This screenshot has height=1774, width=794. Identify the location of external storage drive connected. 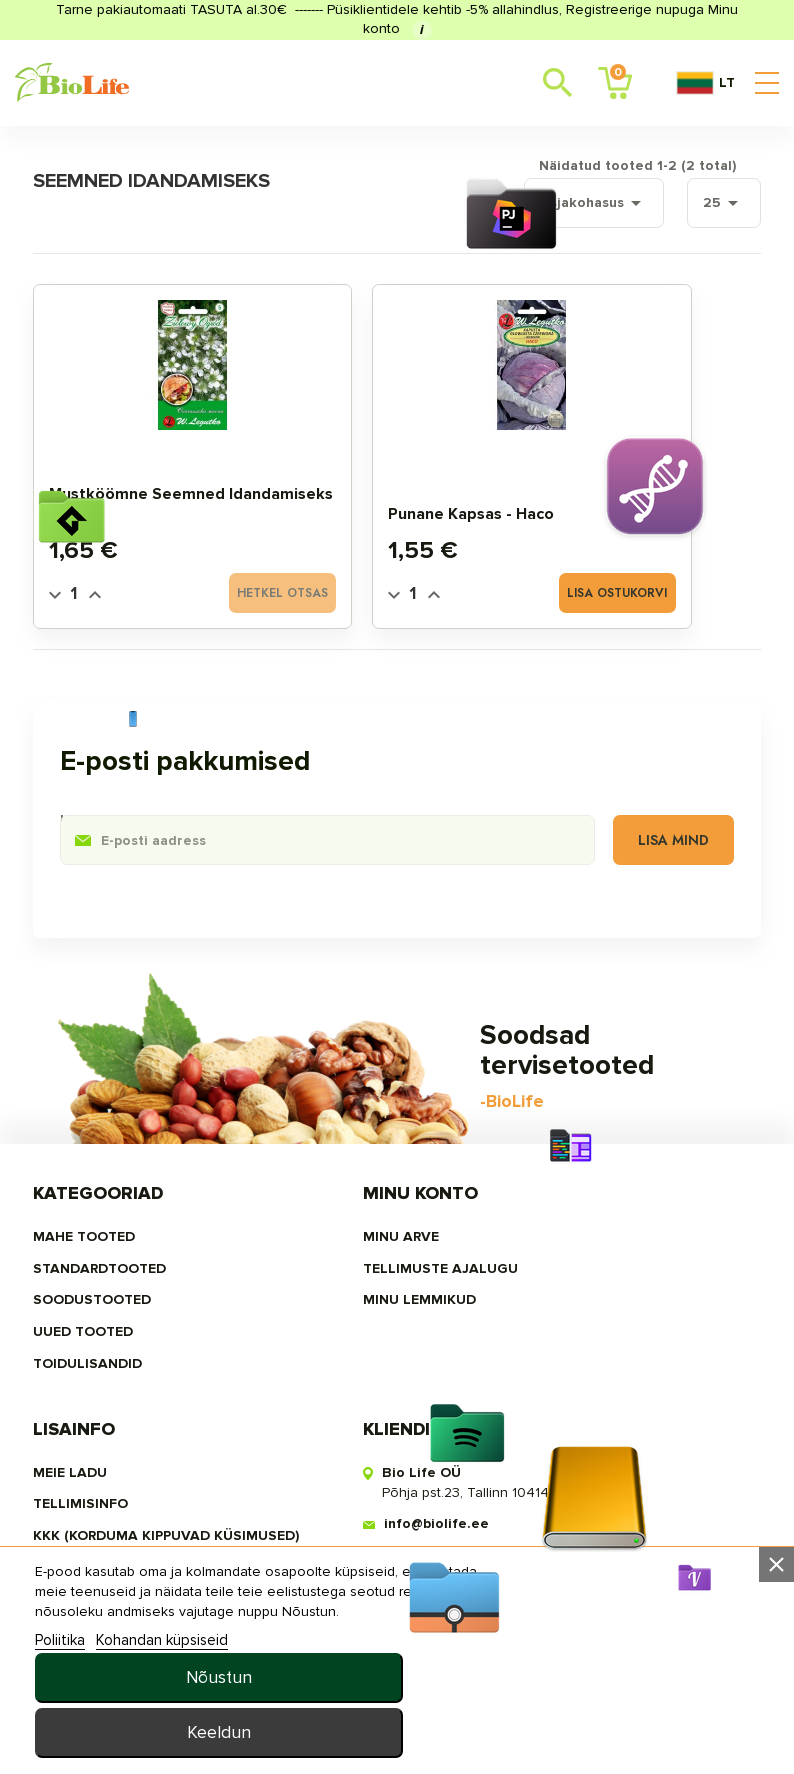
(594, 1497).